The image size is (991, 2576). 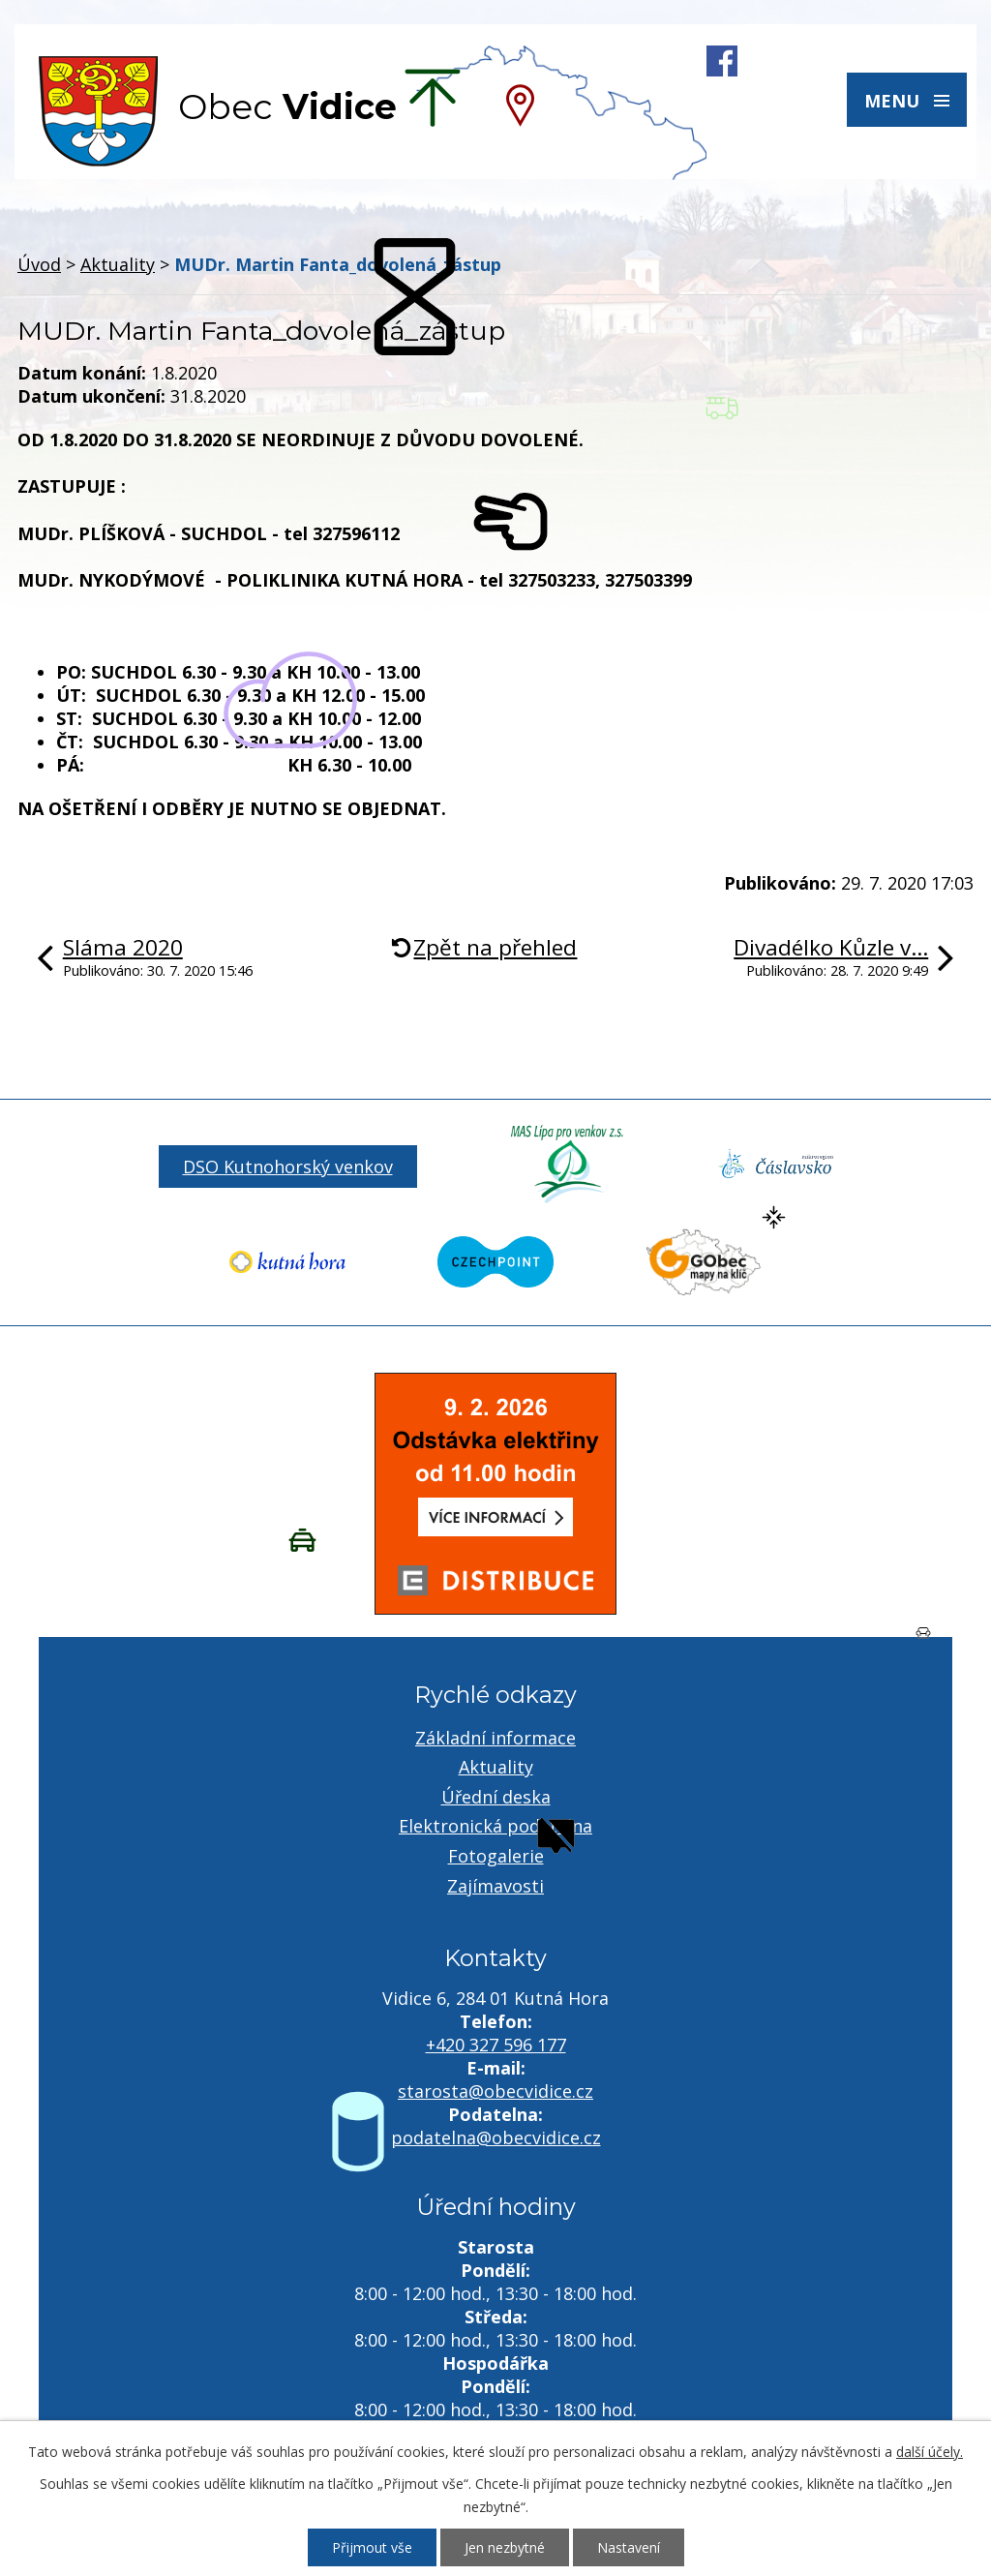 What do you see at coordinates (721, 407) in the screenshot?
I see `access emergency services information` at bounding box center [721, 407].